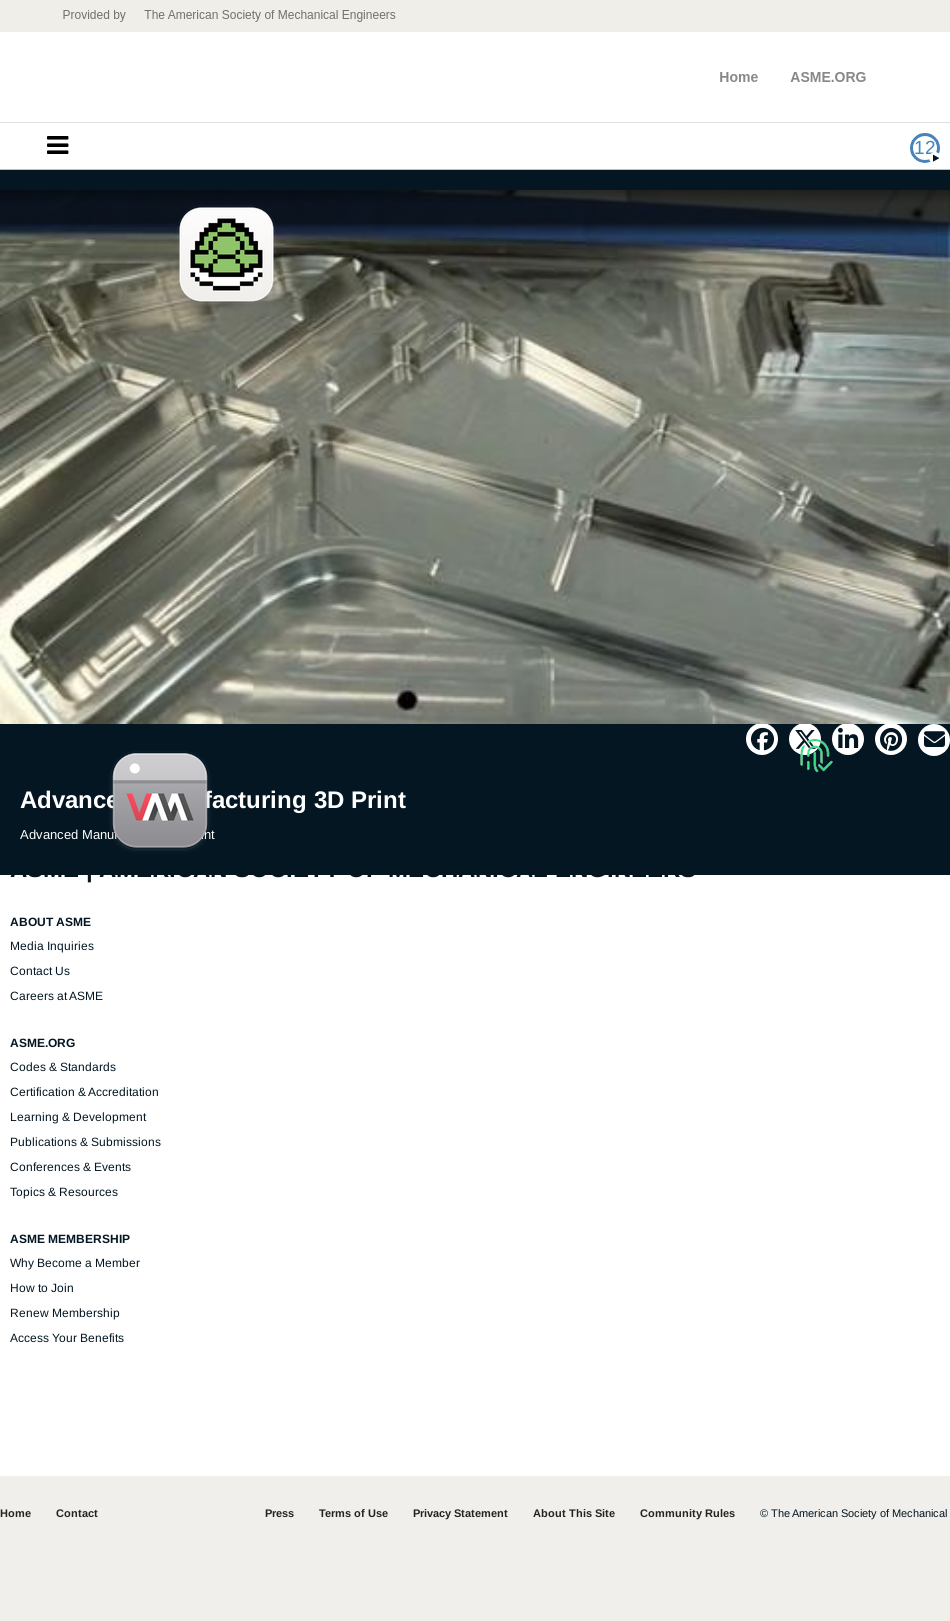  Describe the element at coordinates (160, 802) in the screenshot. I see `open virtual machine preferences` at that location.